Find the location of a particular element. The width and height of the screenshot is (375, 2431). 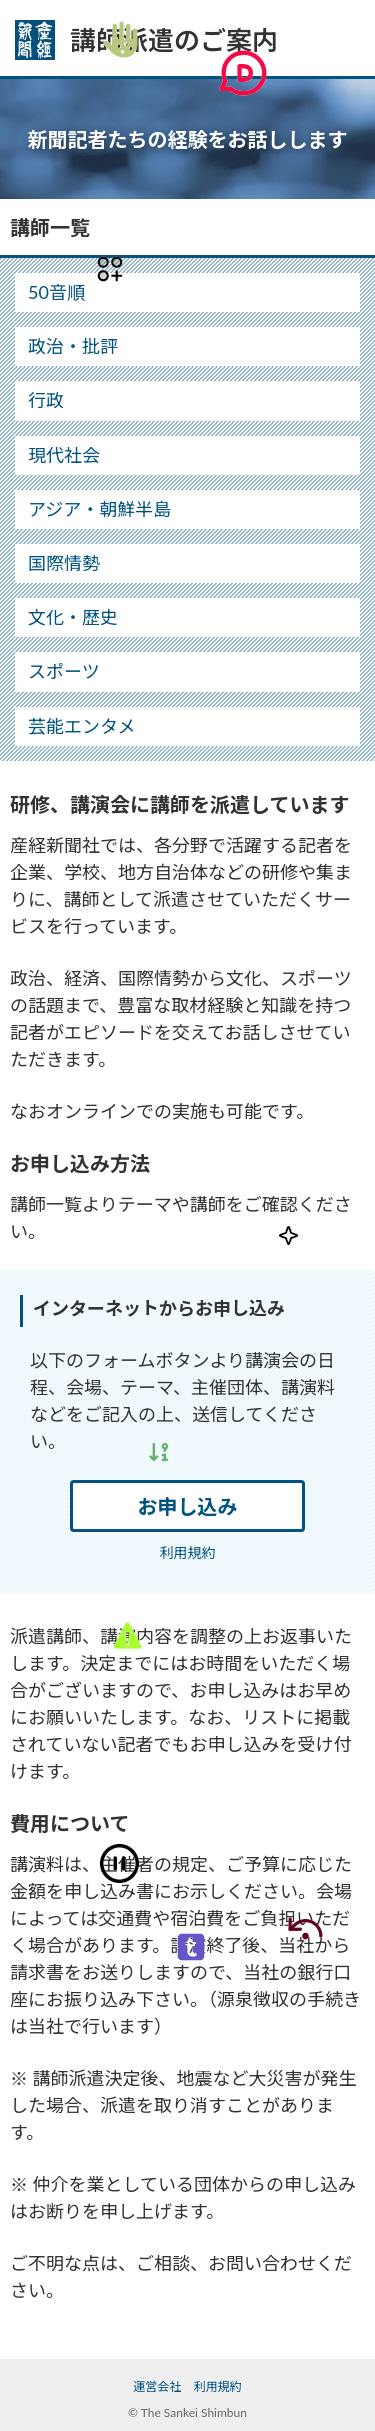

indicates a special or featured item is located at coordinates (288, 1235).